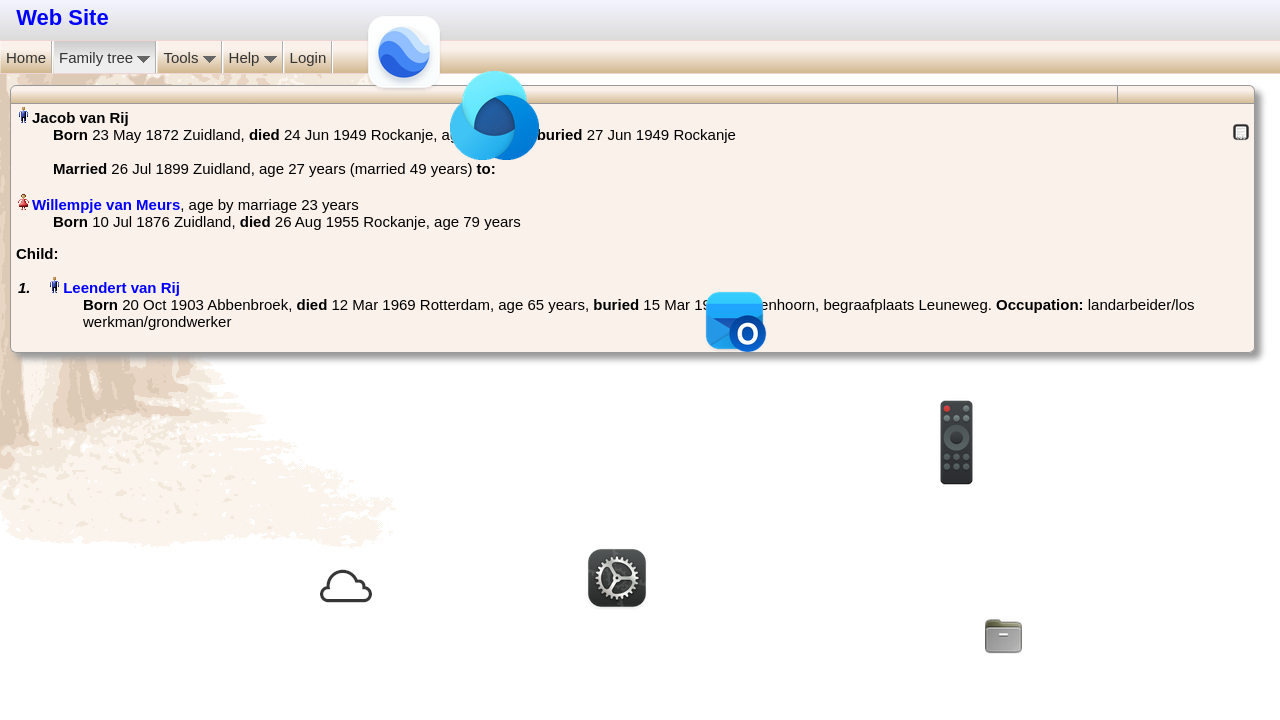 The height and width of the screenshot is (720, 1280). Describe the element at coordinates (617, 578) in the screenshot. I see `default application icon placeholder` at that location.